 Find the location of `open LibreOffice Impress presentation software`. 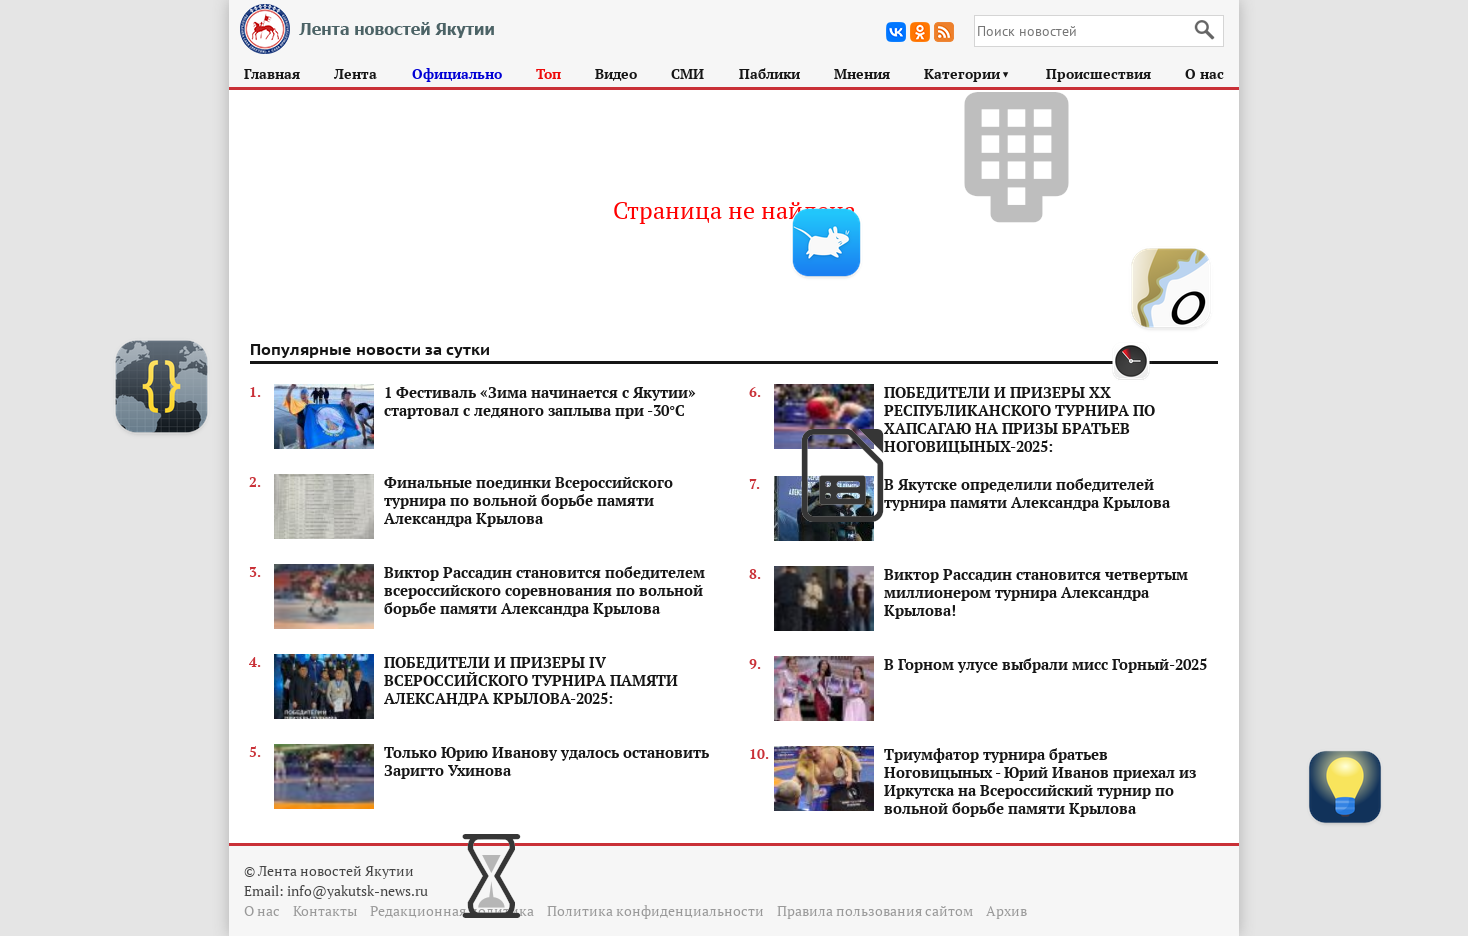

open LibreOffice Impress presentation software is located at coordinates (842, 475).